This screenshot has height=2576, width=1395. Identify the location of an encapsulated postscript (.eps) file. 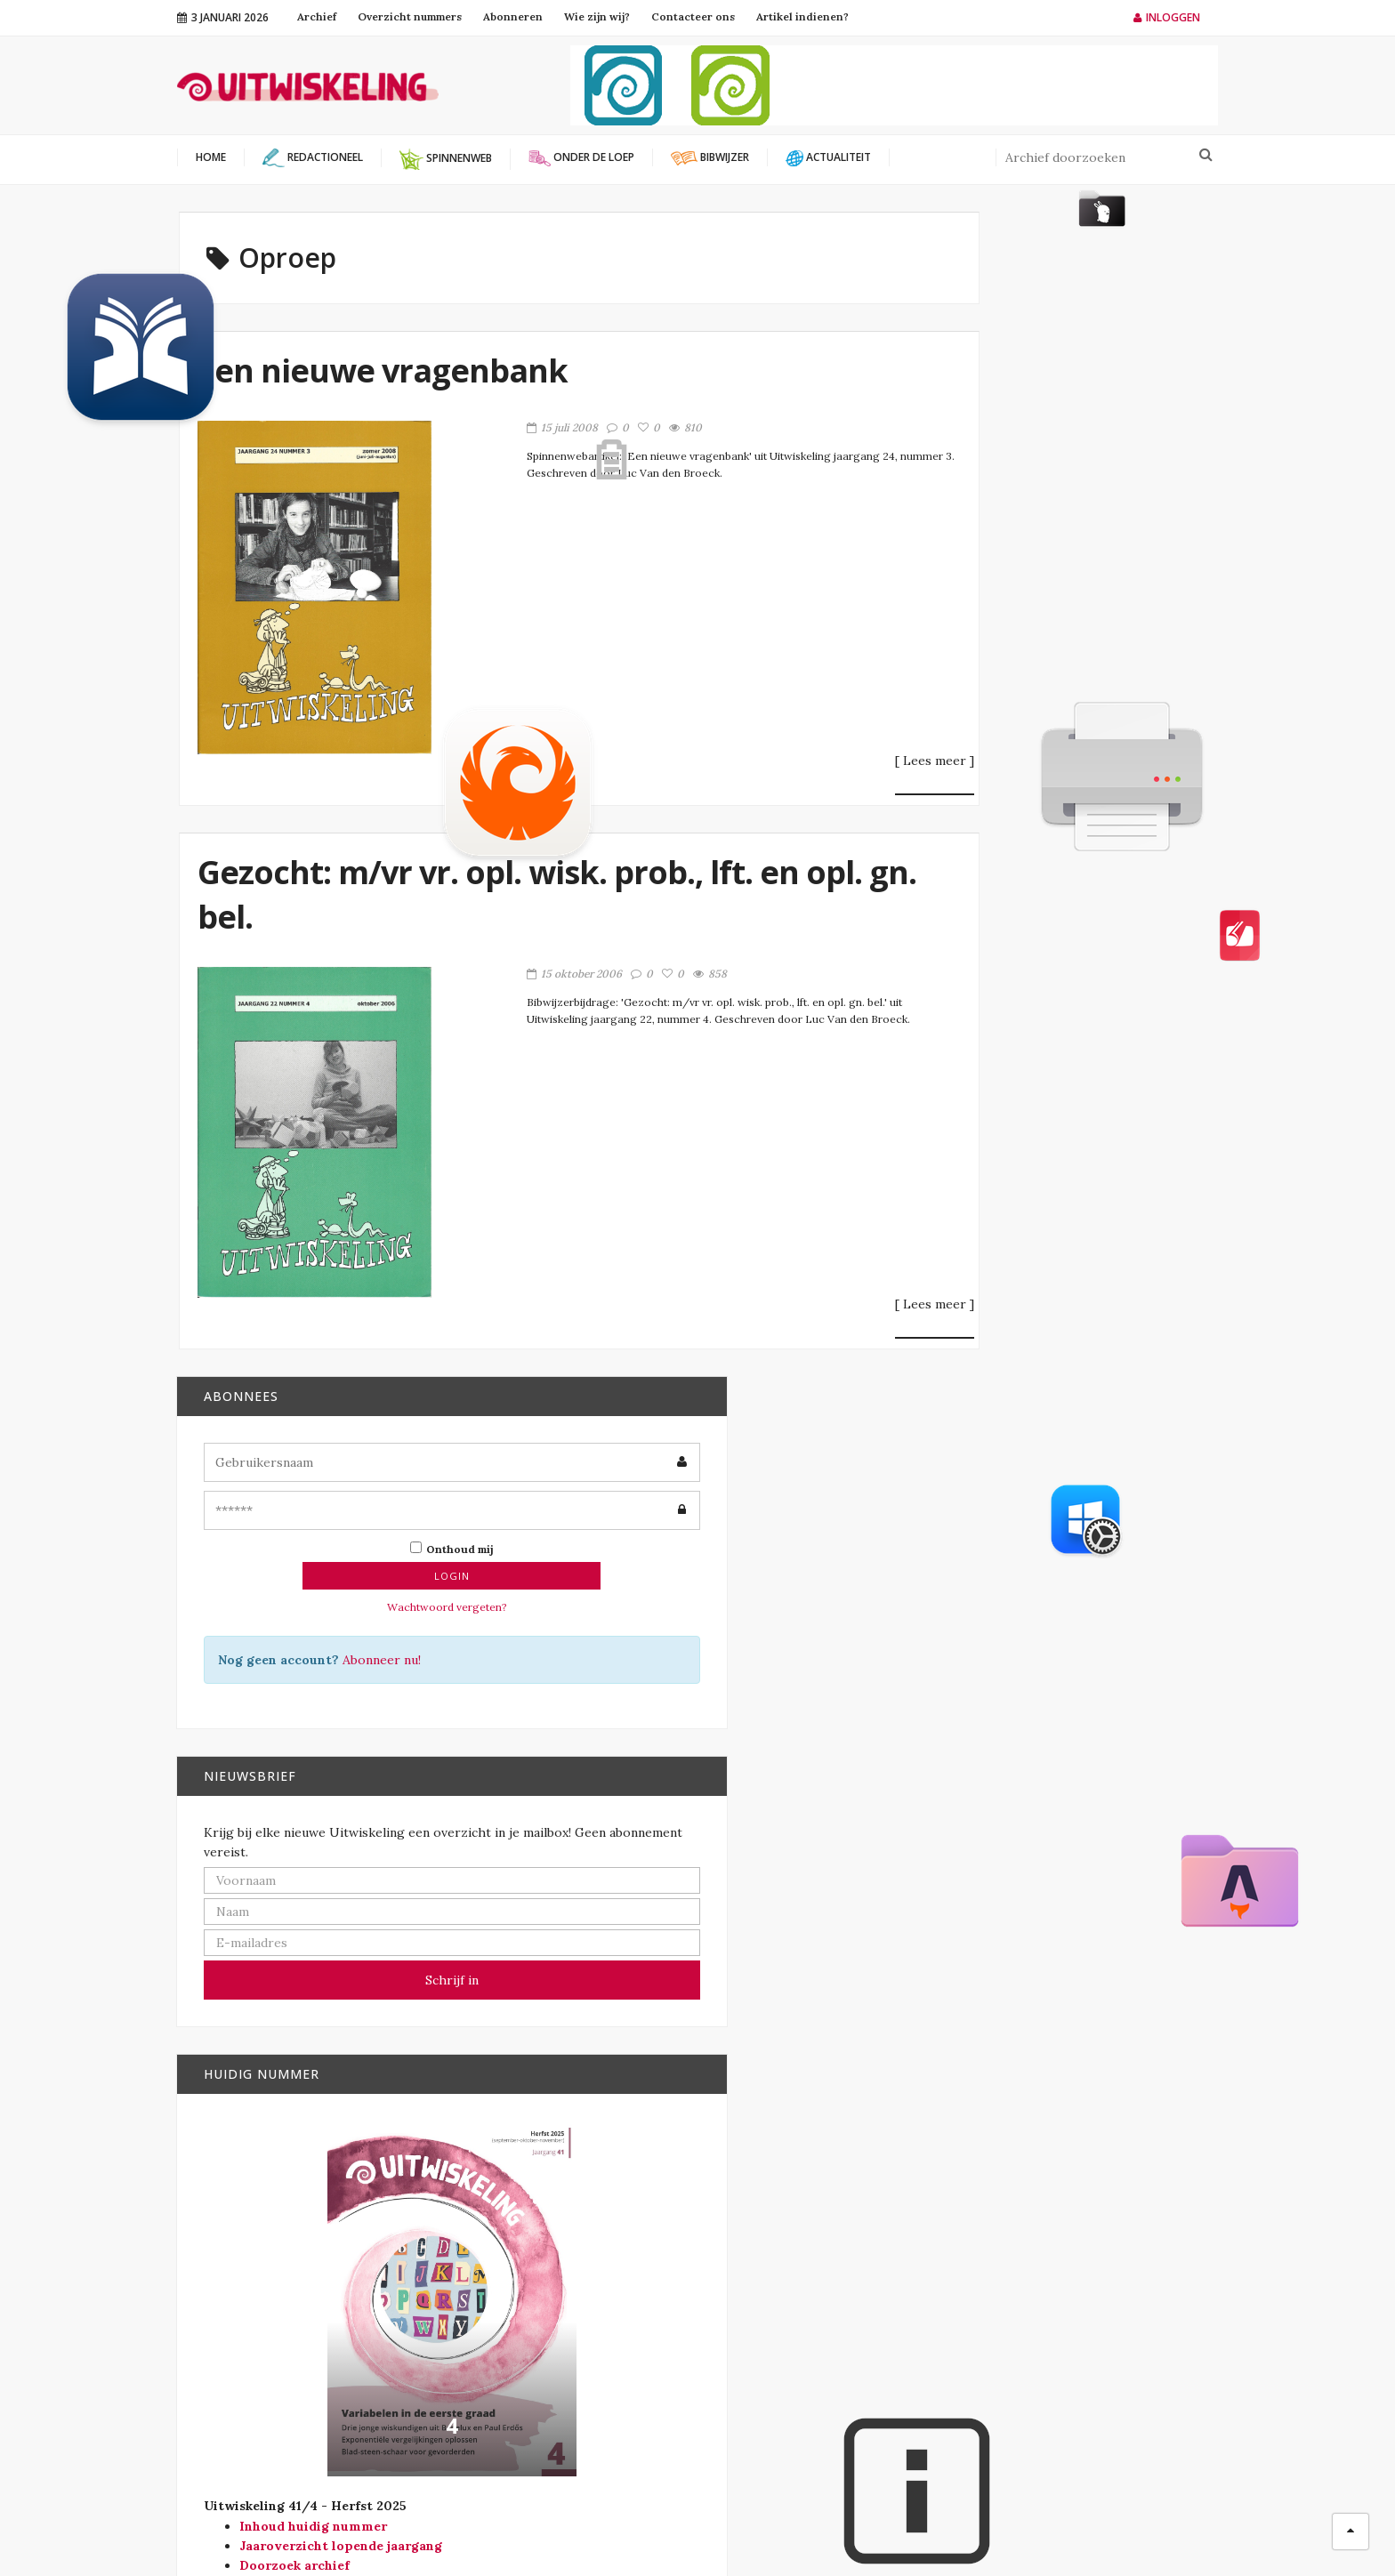
(1239, 935).